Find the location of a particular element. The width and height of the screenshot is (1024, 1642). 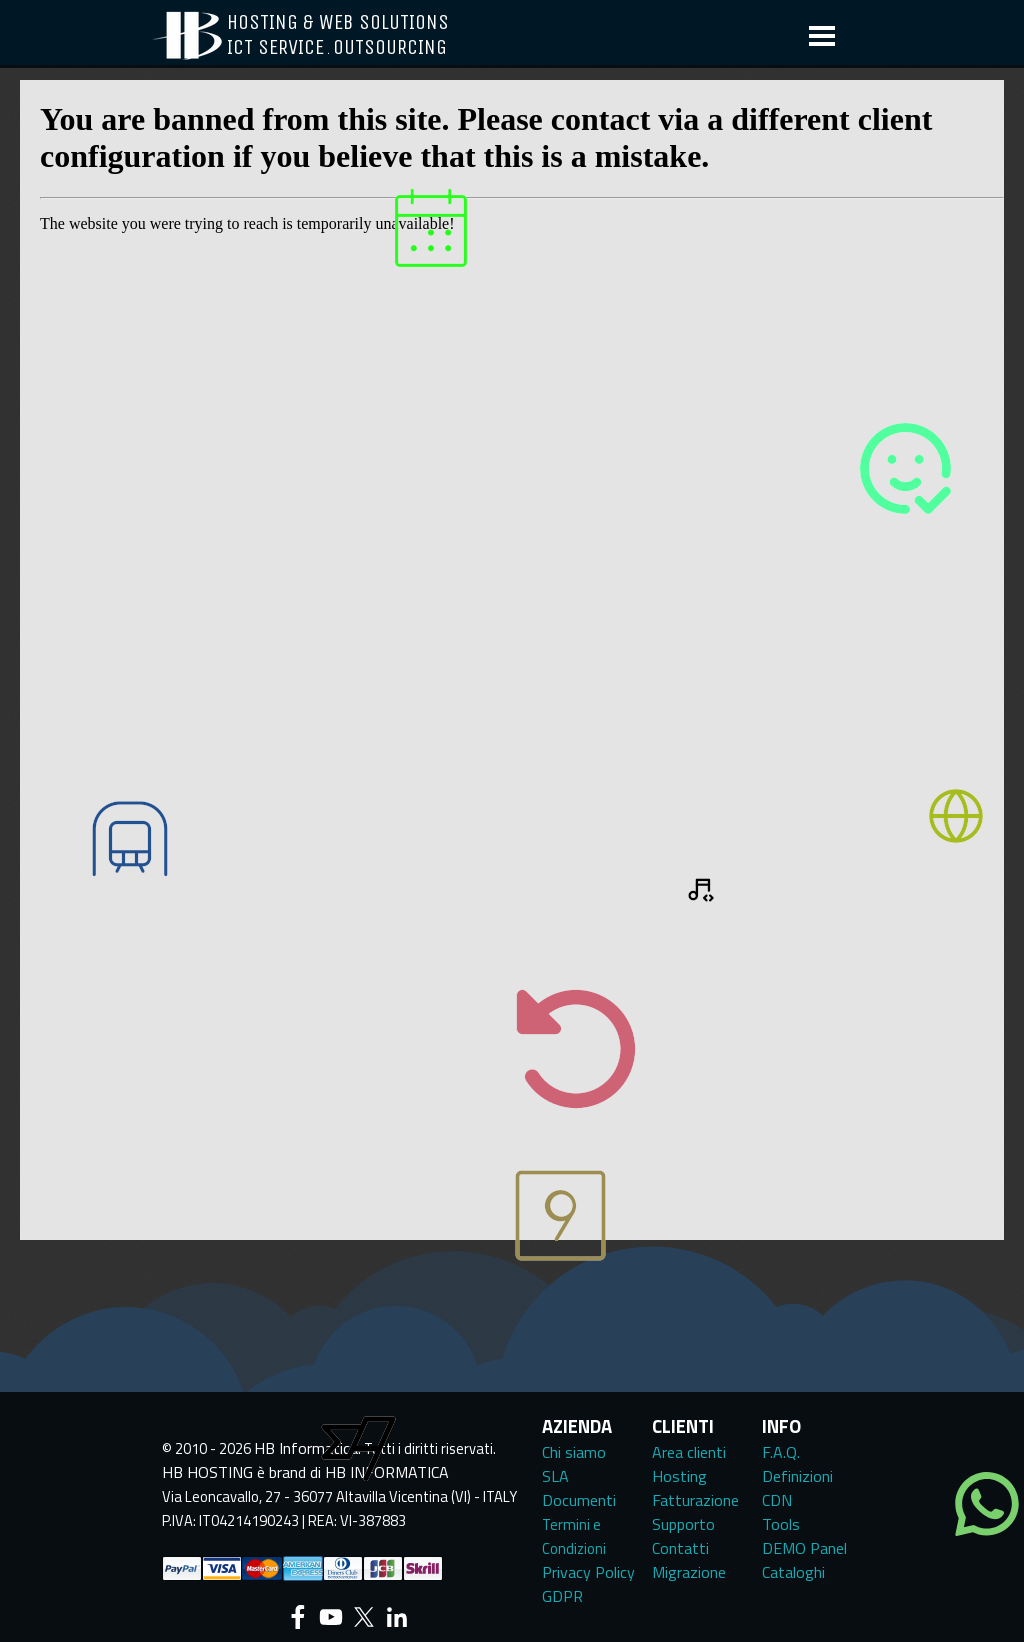

undo last action is located at coordinates (576, 1049).